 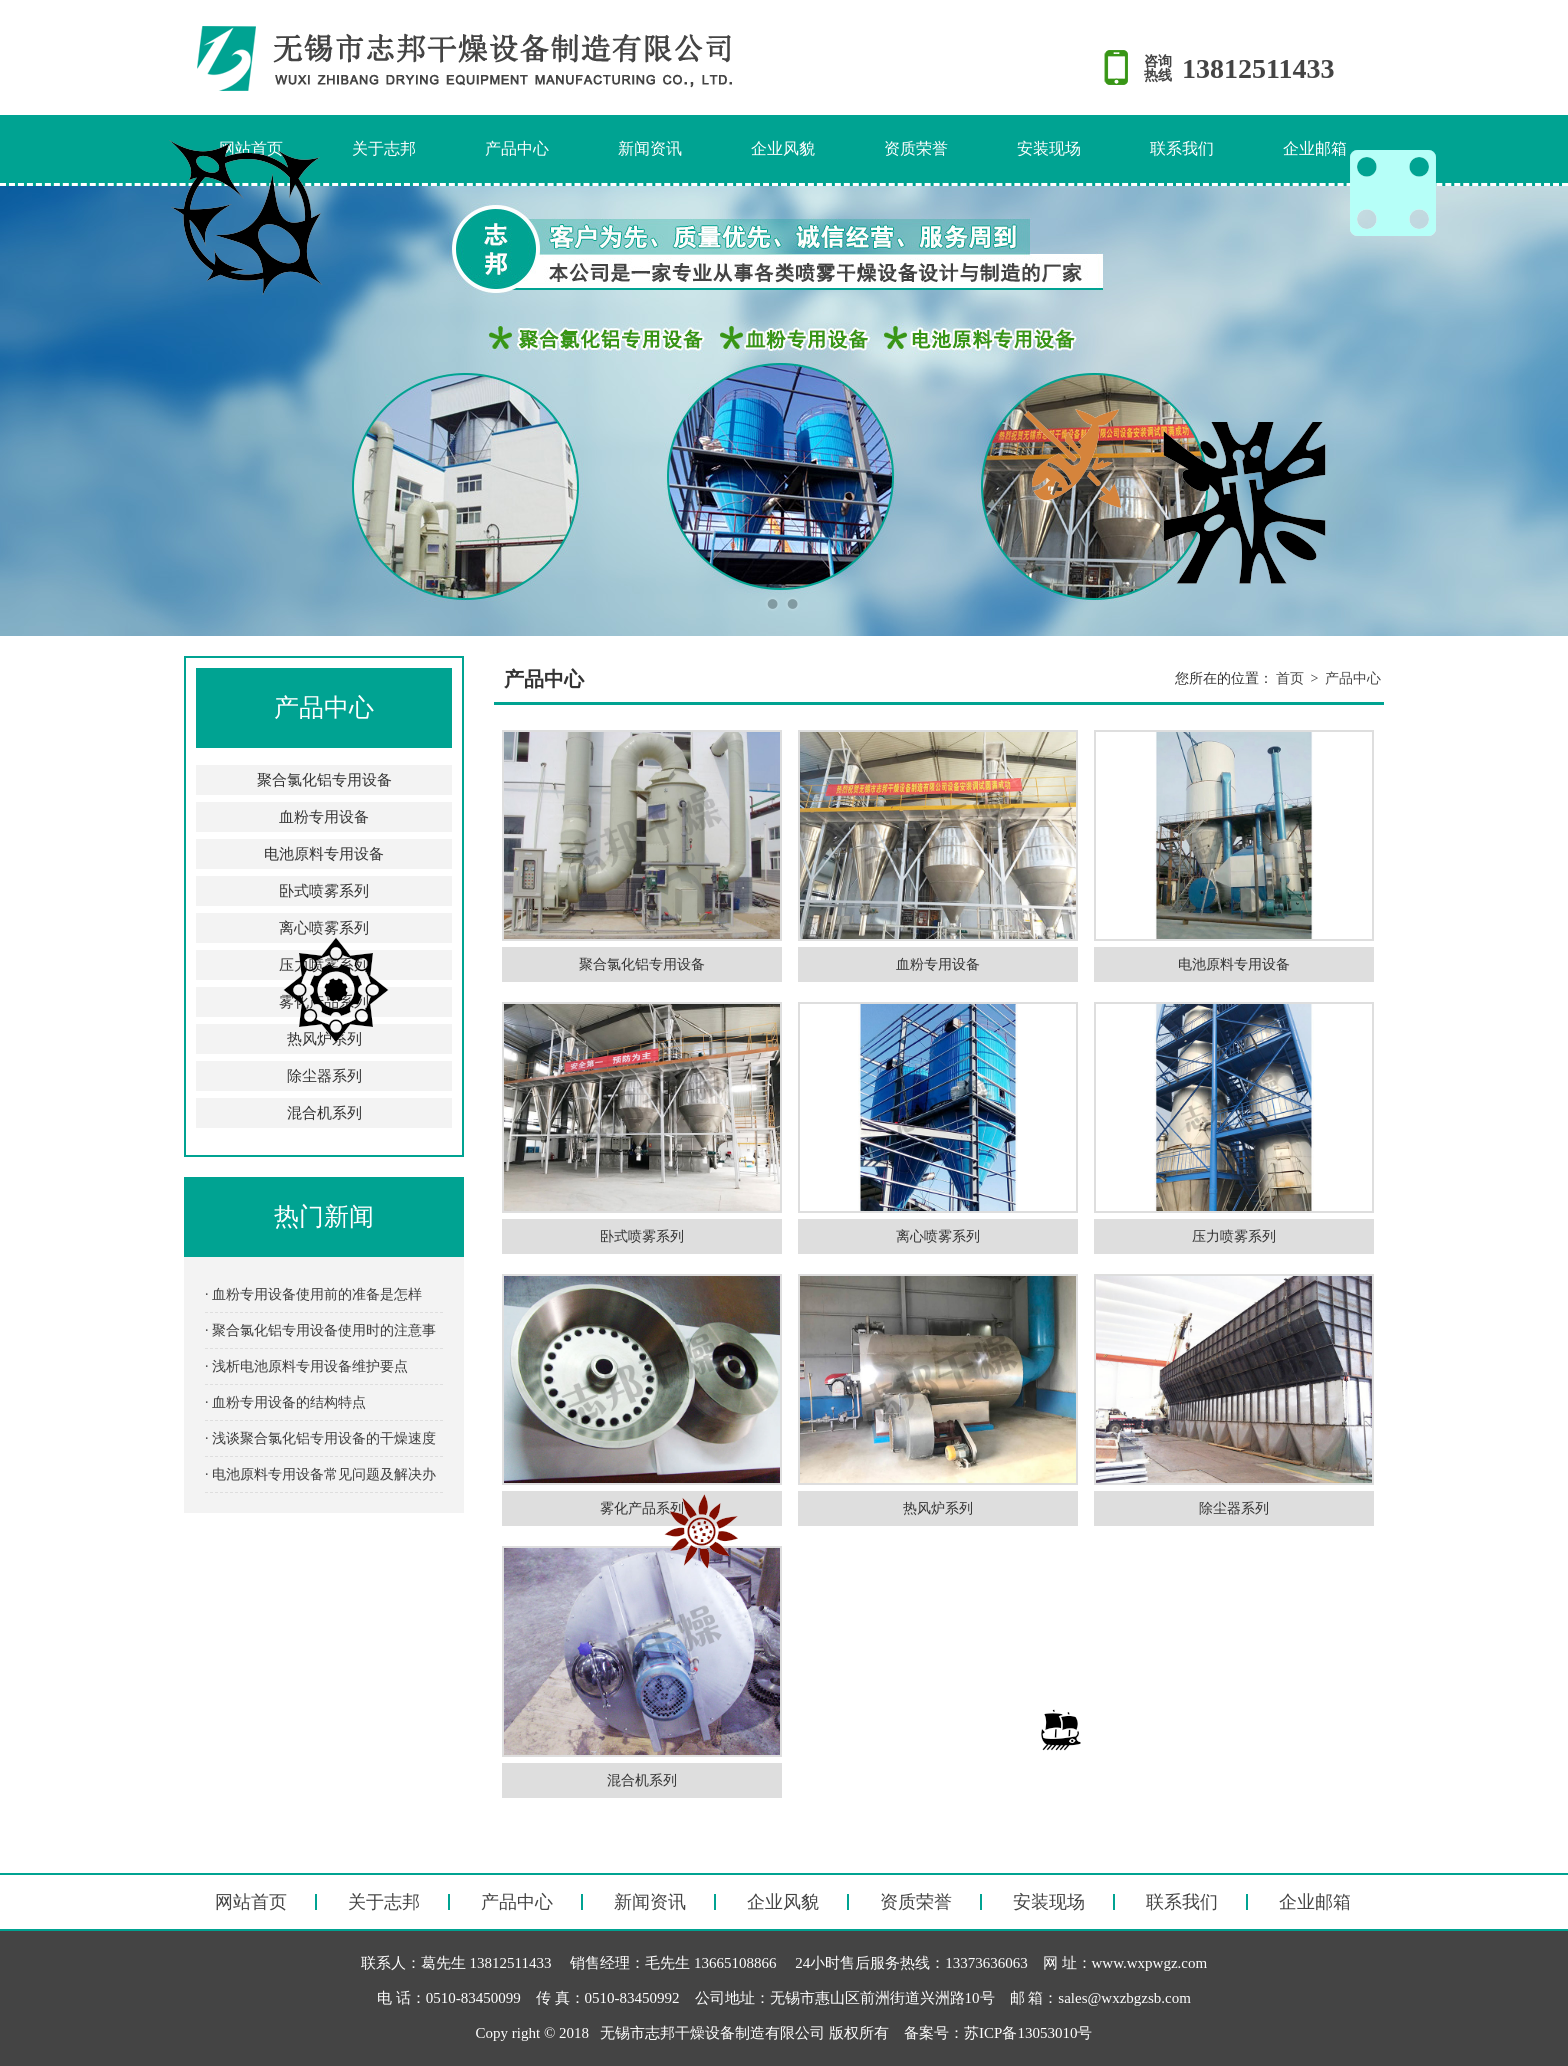 I want to click on indicates a melting or dissolving weapon effect, so click(x=1244, y=502).